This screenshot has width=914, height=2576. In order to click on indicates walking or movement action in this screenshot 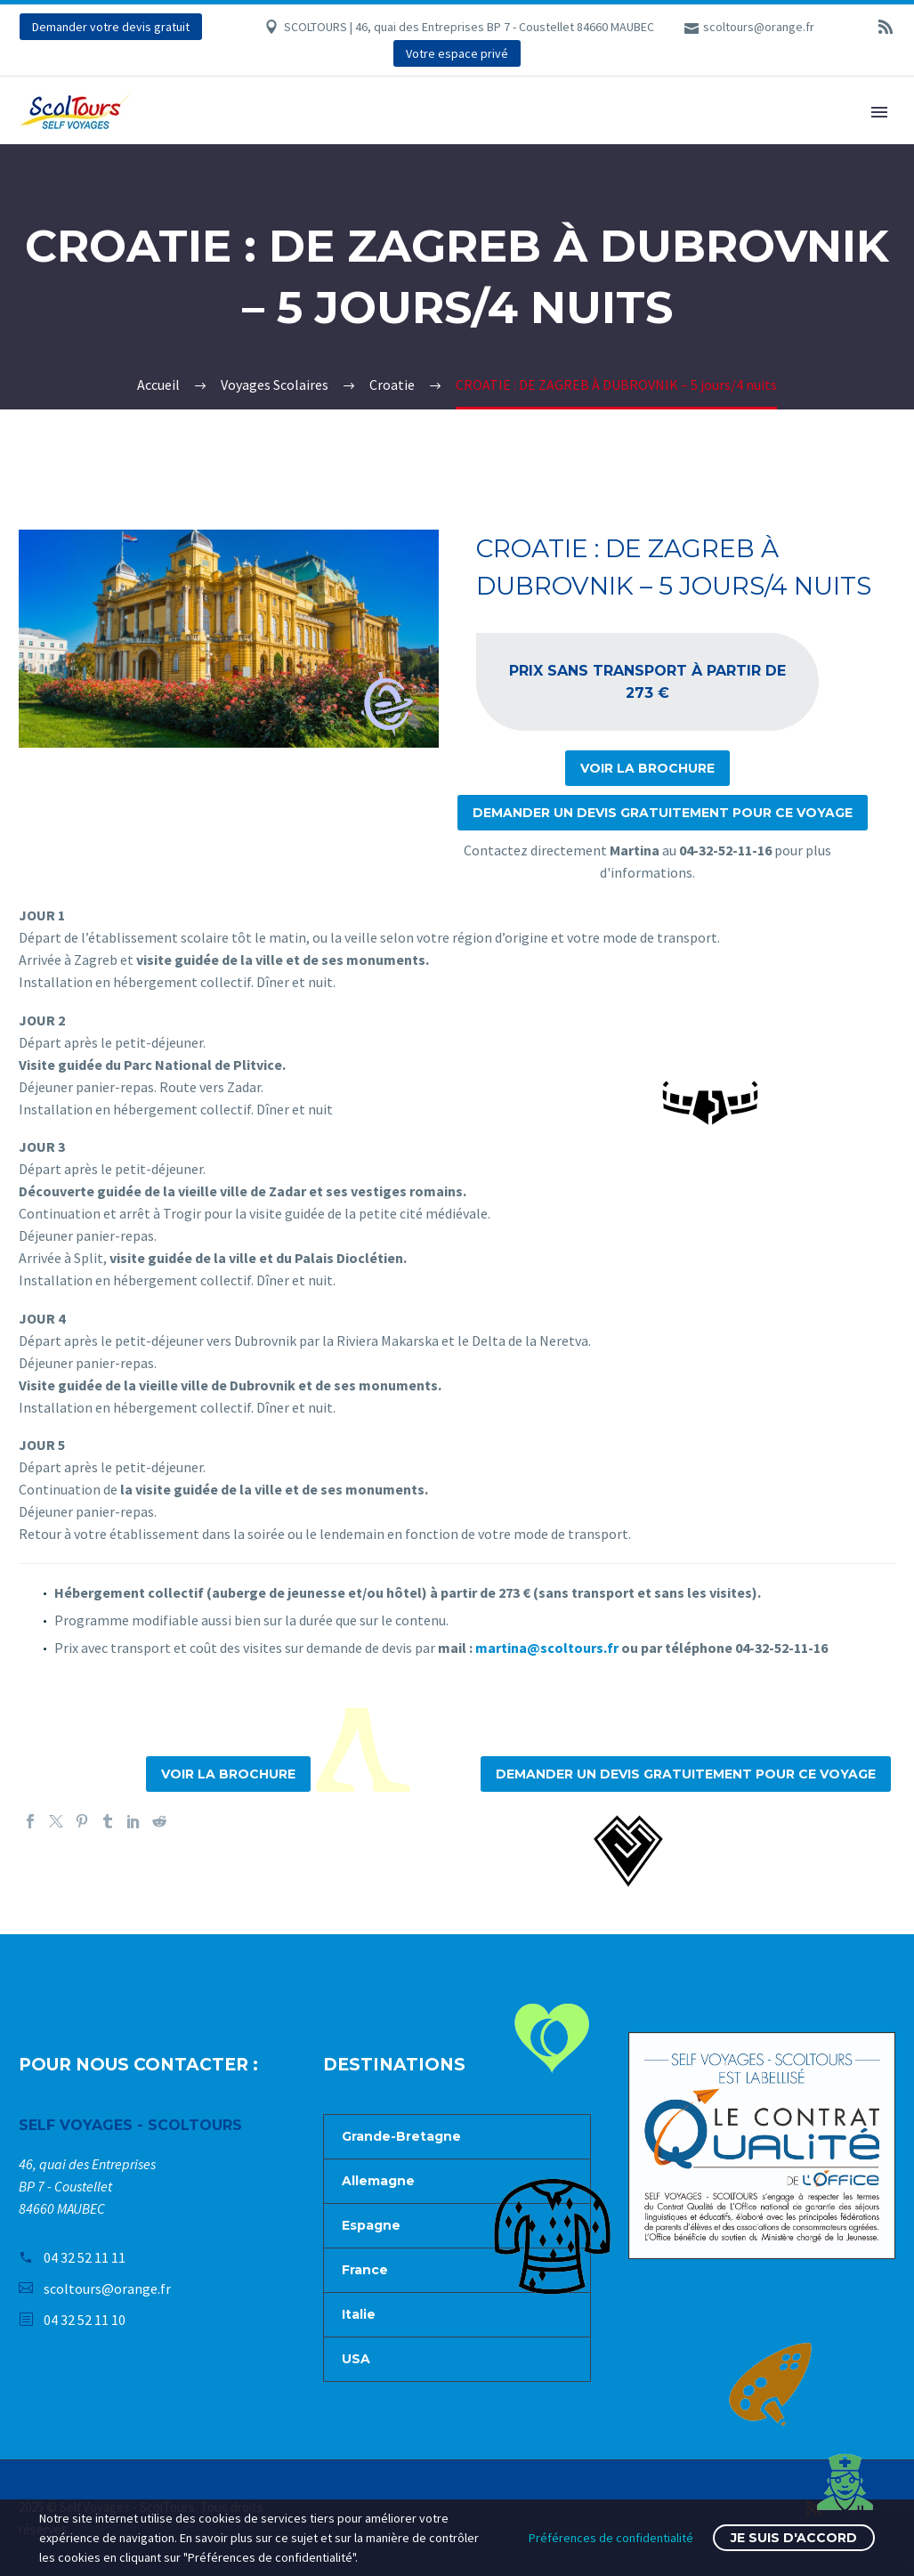, I will do `click(363, 1750)`.